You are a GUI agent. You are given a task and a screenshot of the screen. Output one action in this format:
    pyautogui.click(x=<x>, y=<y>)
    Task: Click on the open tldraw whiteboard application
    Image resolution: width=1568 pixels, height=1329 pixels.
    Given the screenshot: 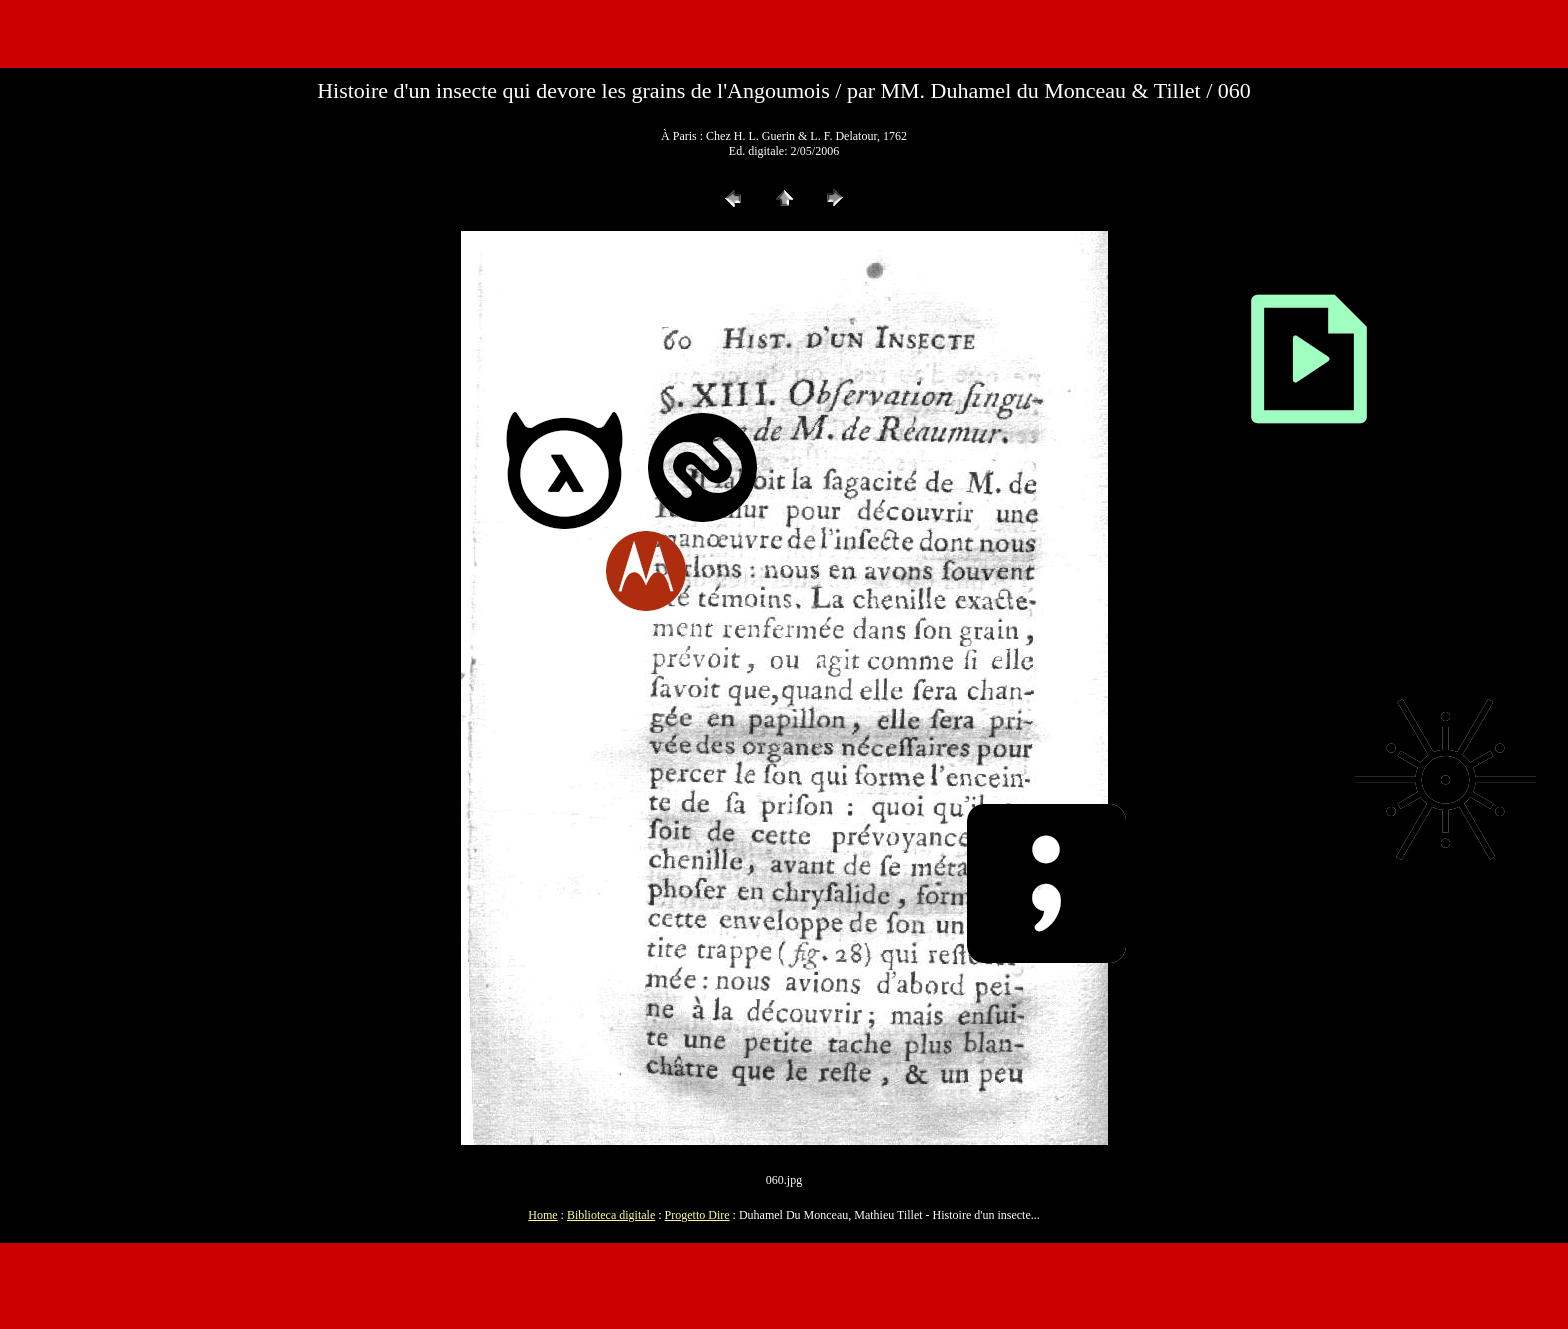 What is the action you would take?
    pyautogui.click(x=1046, y=883)
    